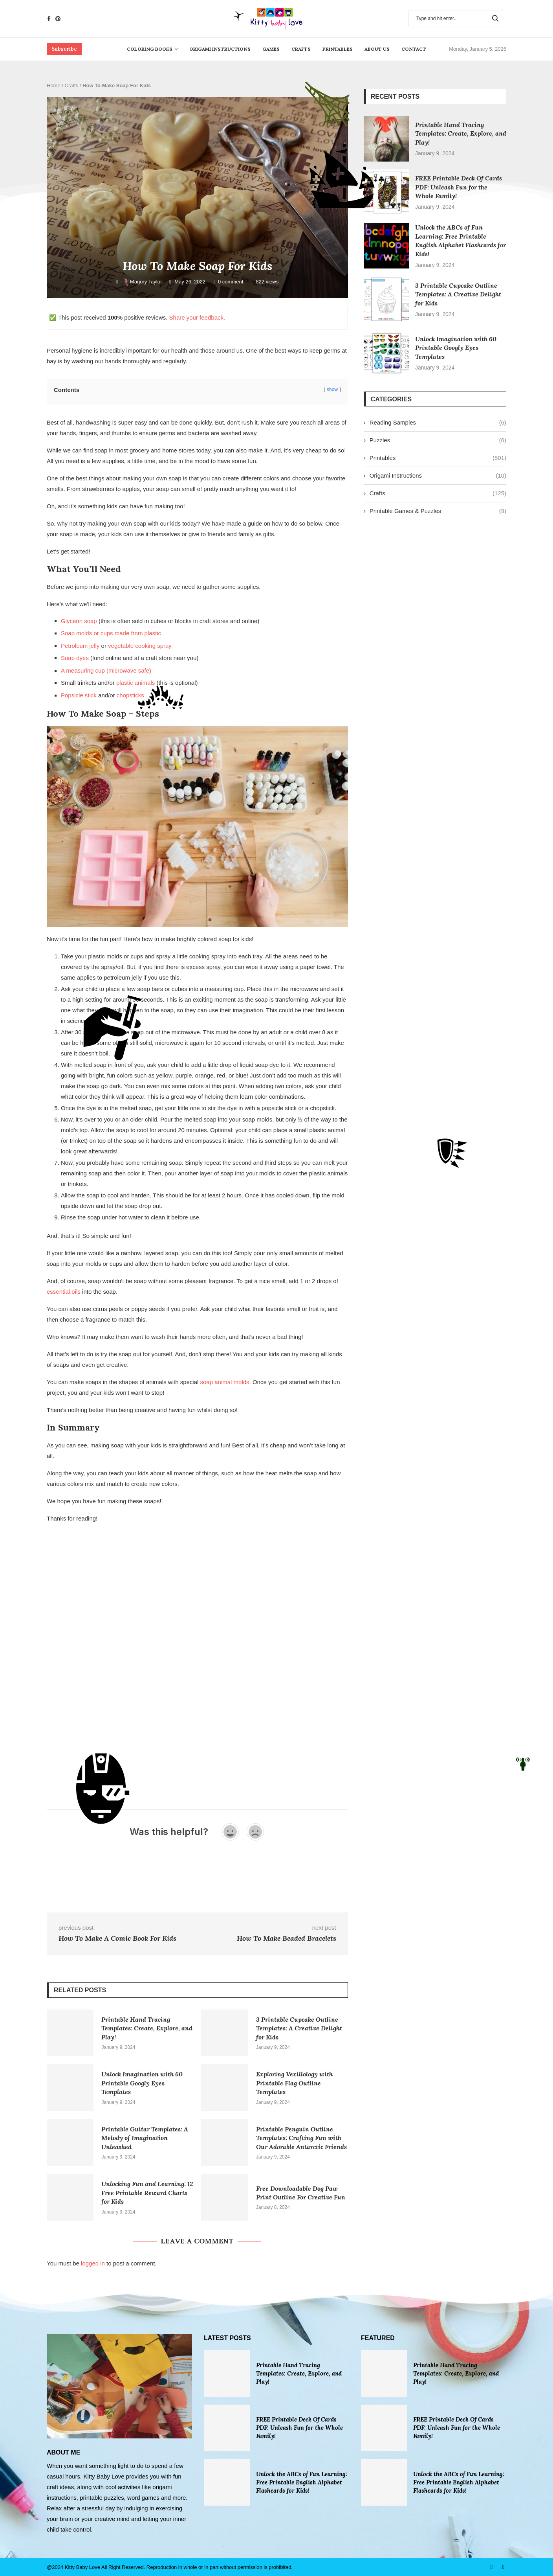 The image size is (553, 2576). What do you see at coordinates (238, 16) in the screenshot?
I see `access balance or gymnastics training exercises` at bounding box center [238, 16].